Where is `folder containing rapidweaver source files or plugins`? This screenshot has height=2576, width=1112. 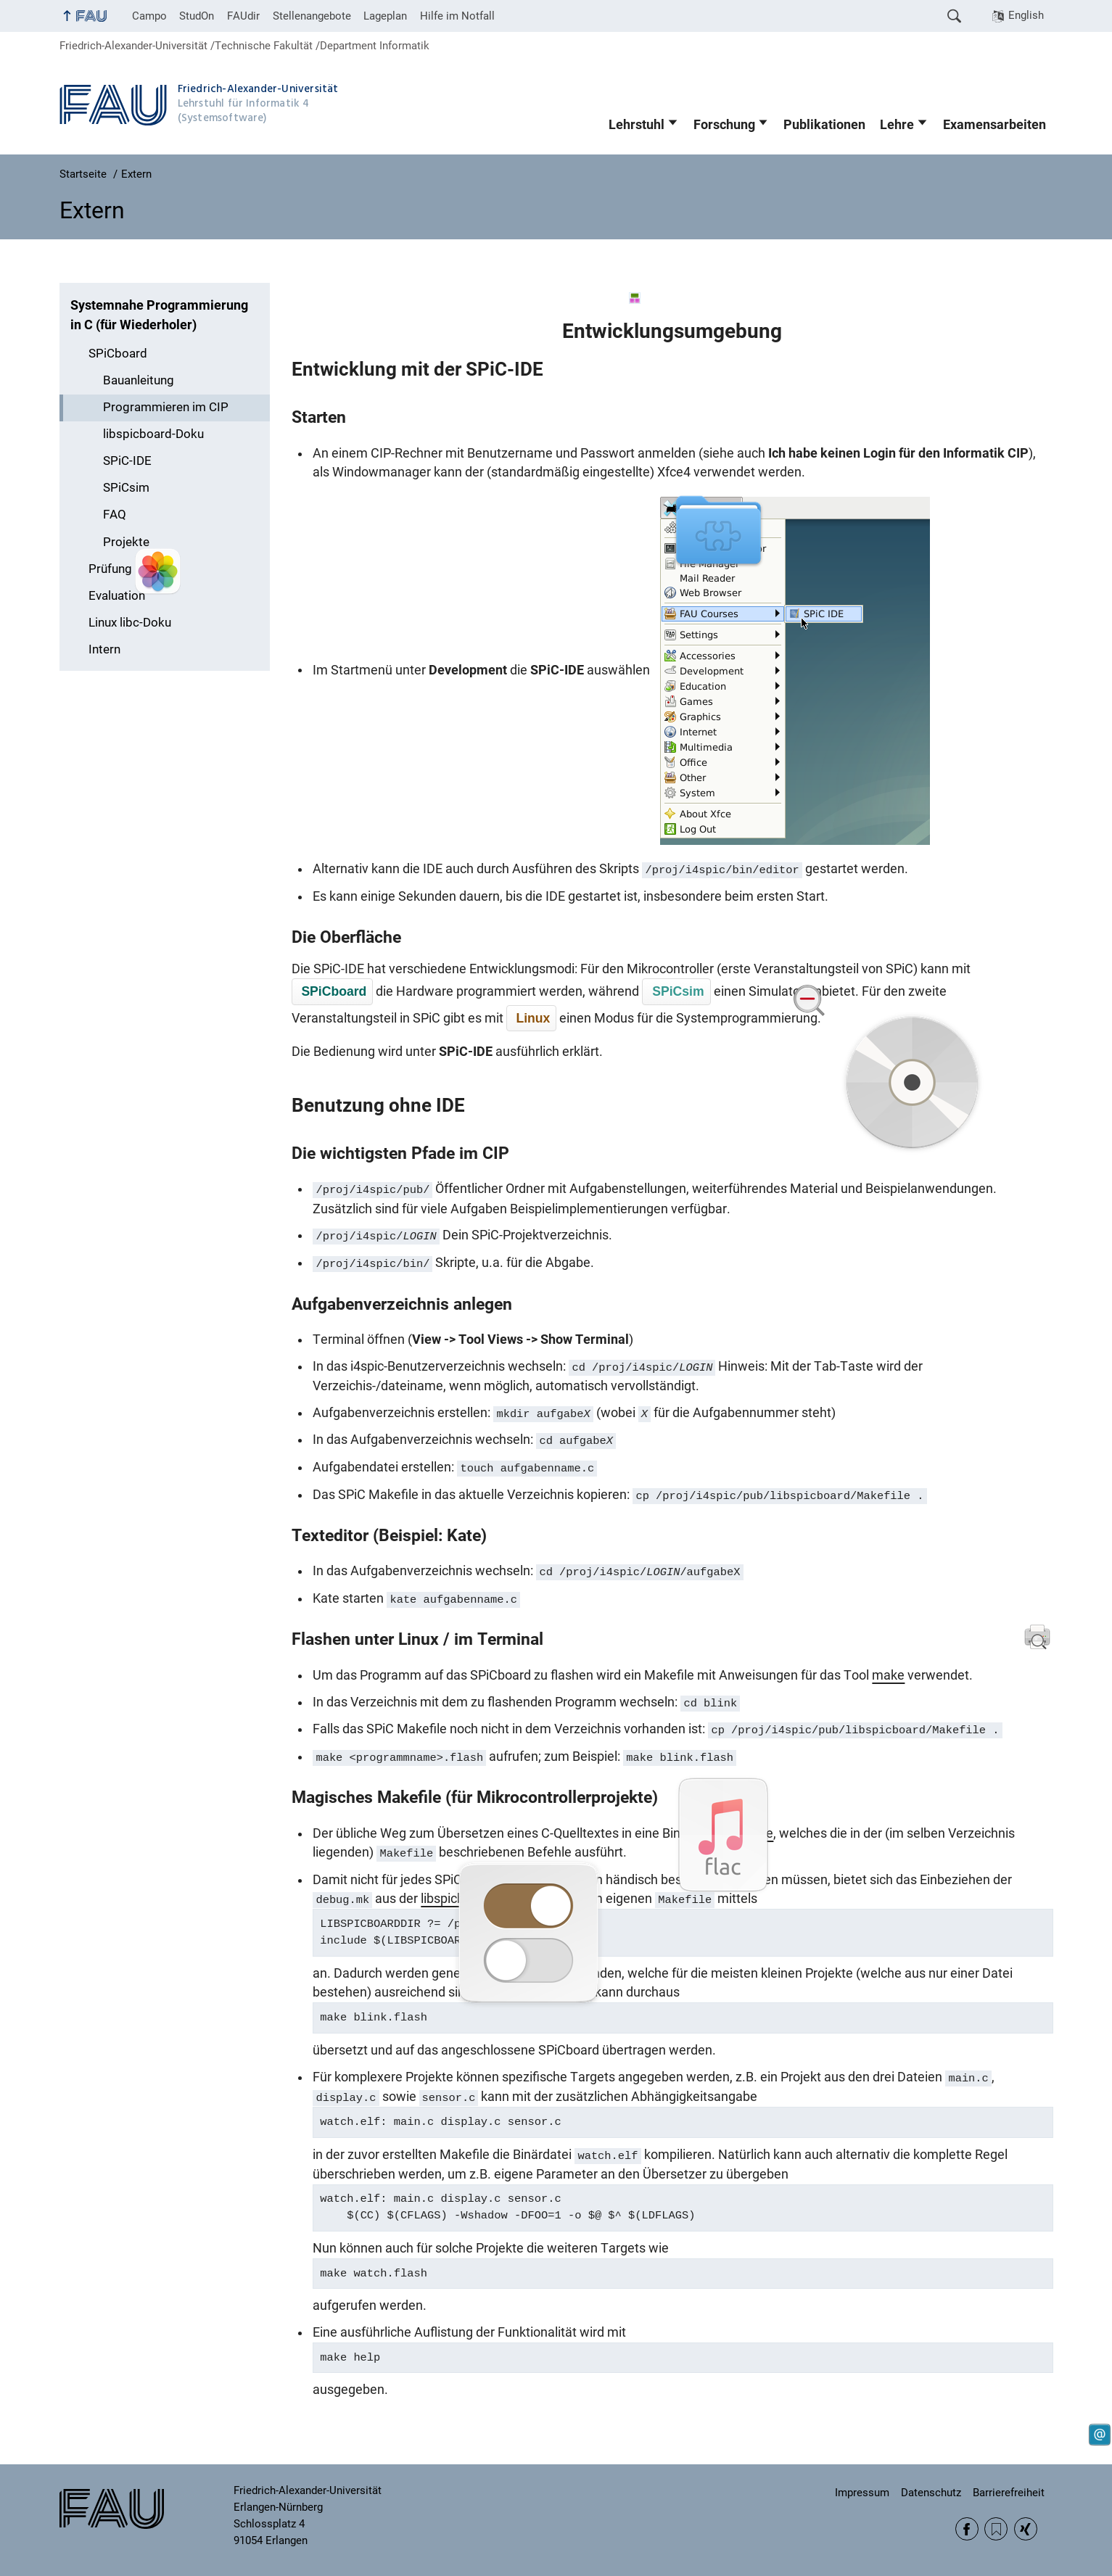
folder containing rapidweaver source files or plugins is located at coordinates (718, 529).